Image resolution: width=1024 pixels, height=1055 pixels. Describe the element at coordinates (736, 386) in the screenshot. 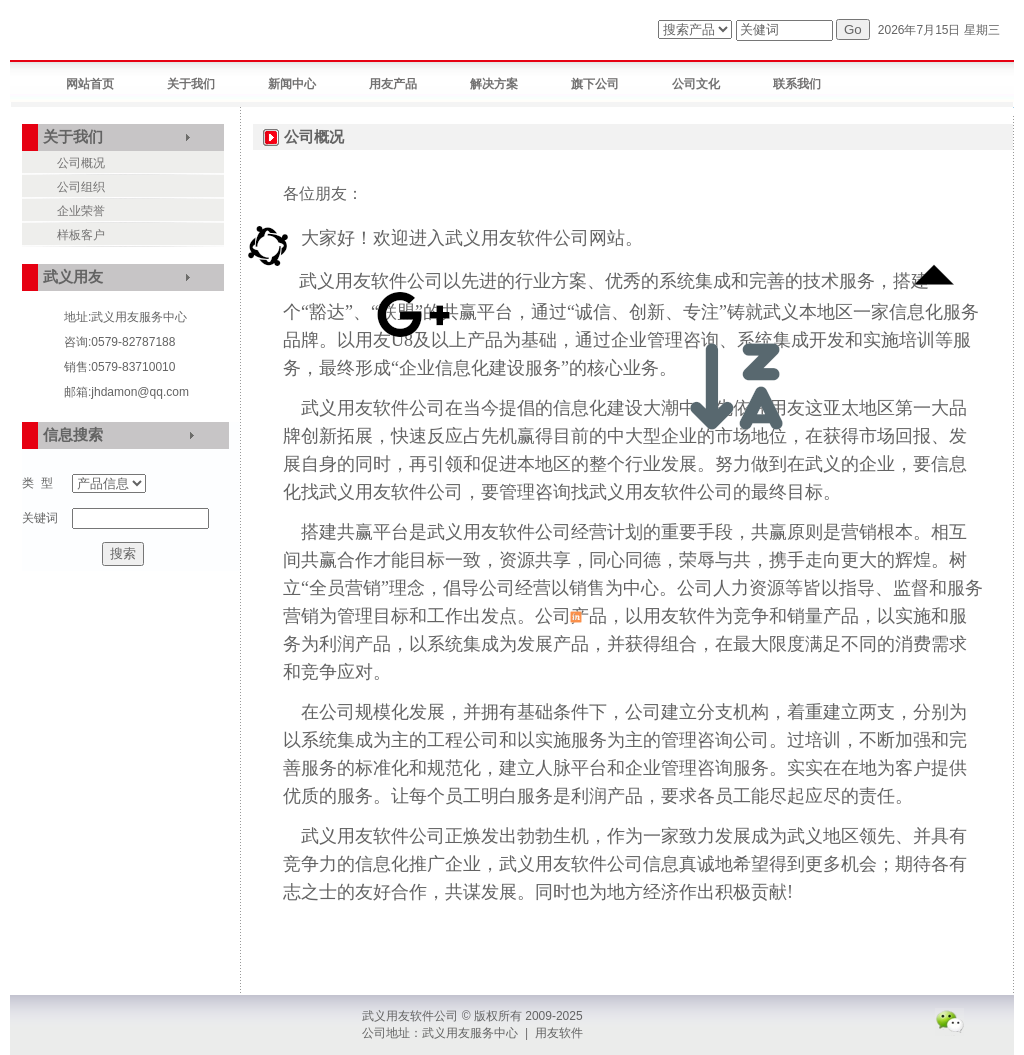

I see `sort items alphabetically from Z to A` at that location.